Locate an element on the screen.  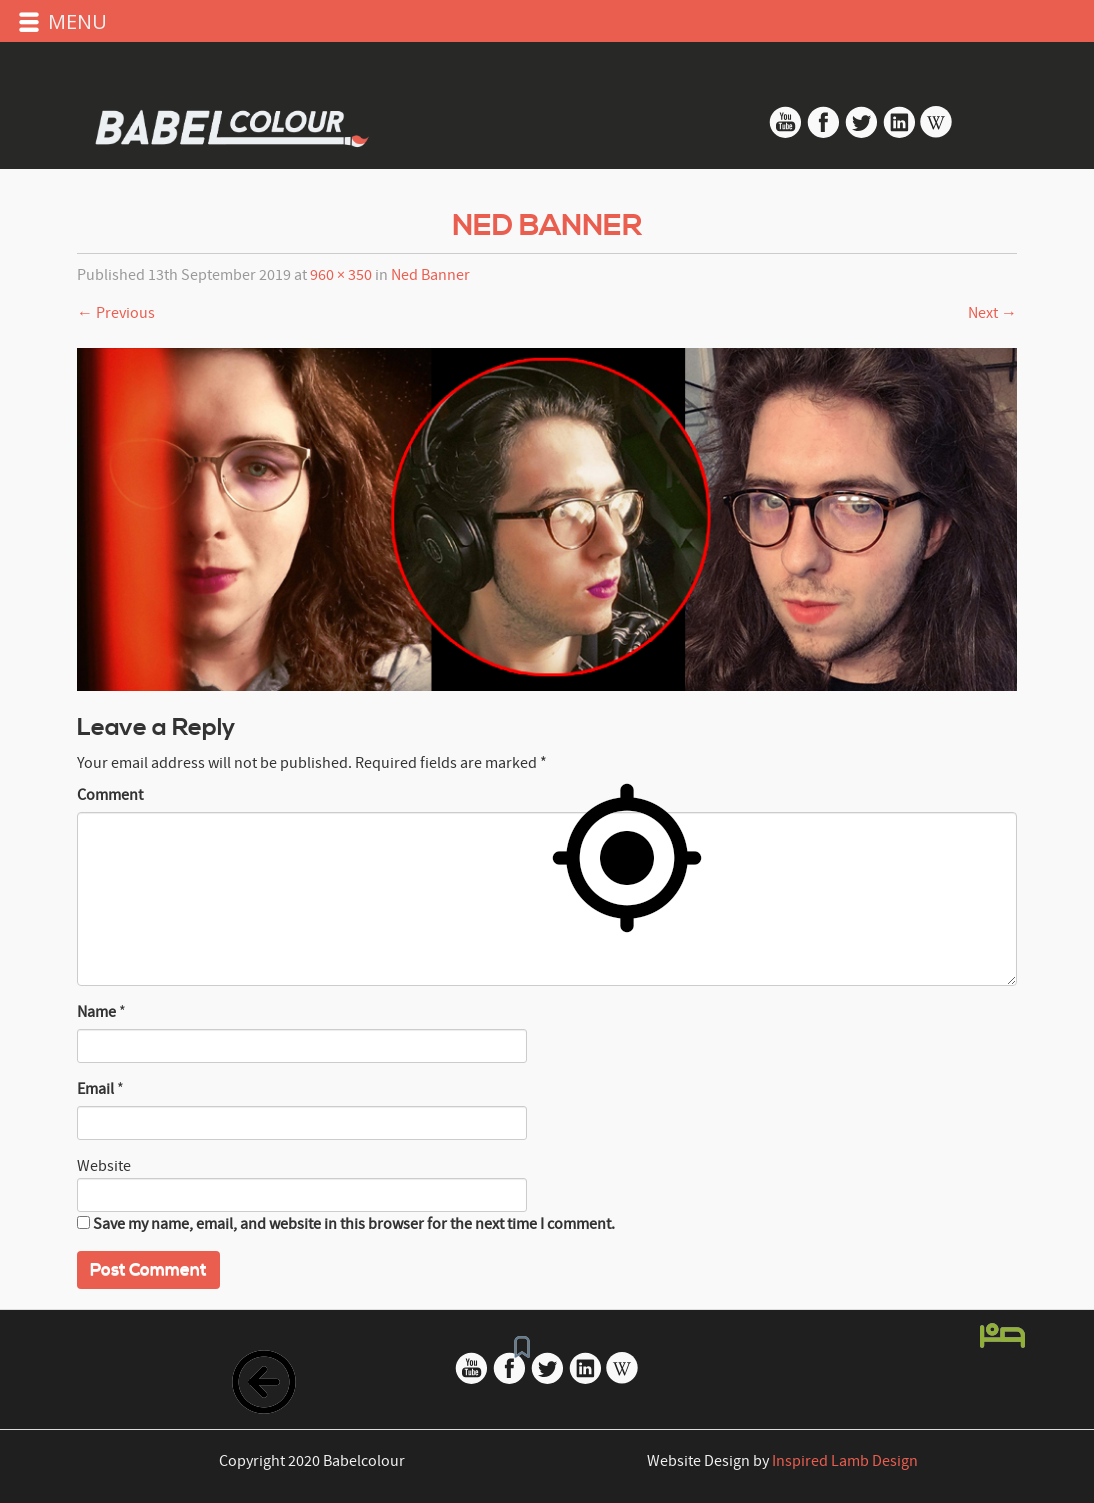
go back to the previous screen is located at coordinates (264, 1382).